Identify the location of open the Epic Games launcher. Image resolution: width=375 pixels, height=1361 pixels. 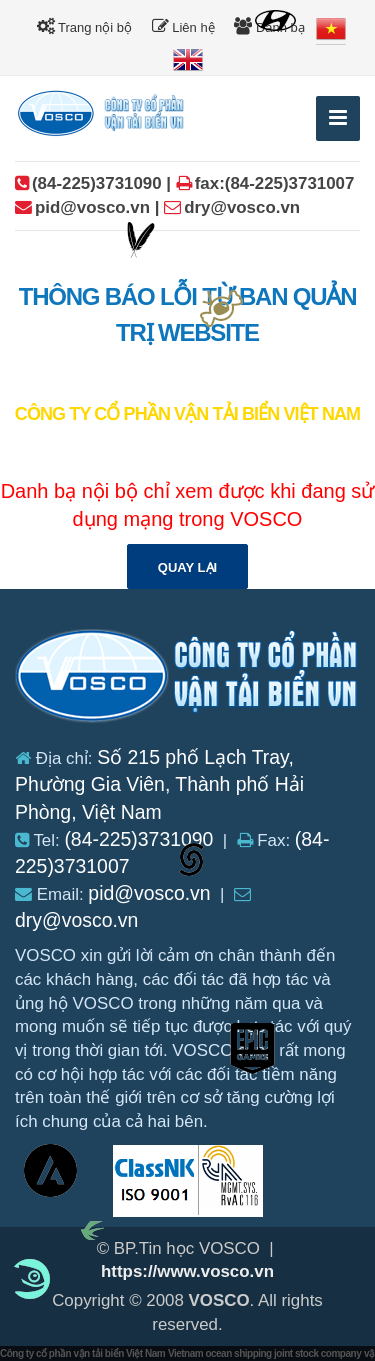
(252, 1048).